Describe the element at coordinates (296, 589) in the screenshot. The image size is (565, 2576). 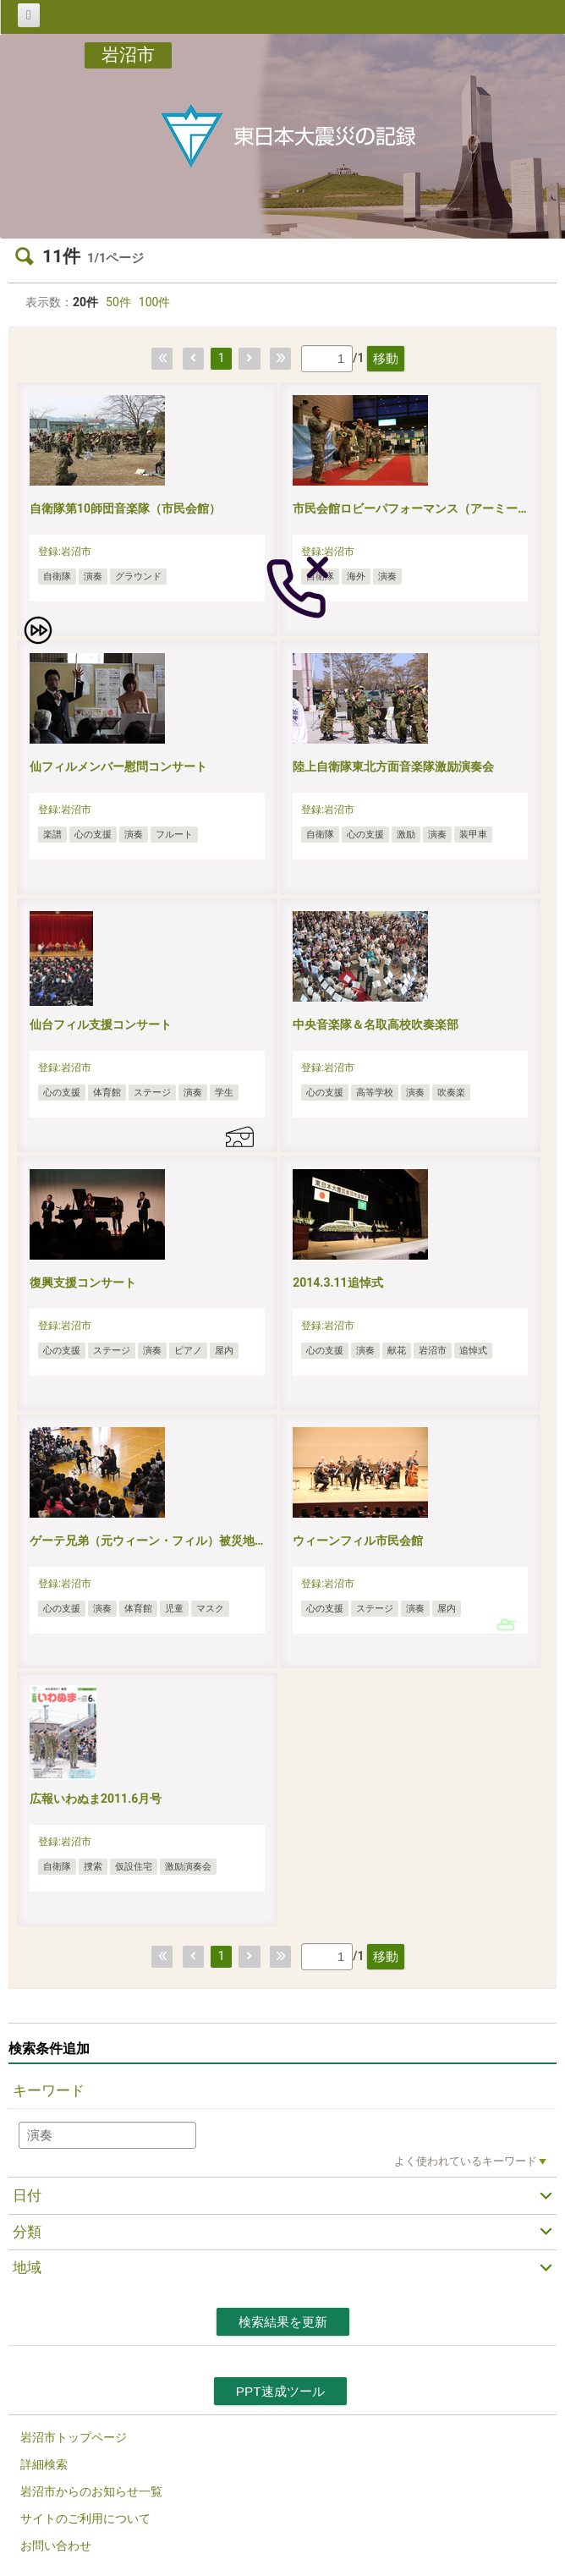
I see `indicates a missed phone call` at that location.